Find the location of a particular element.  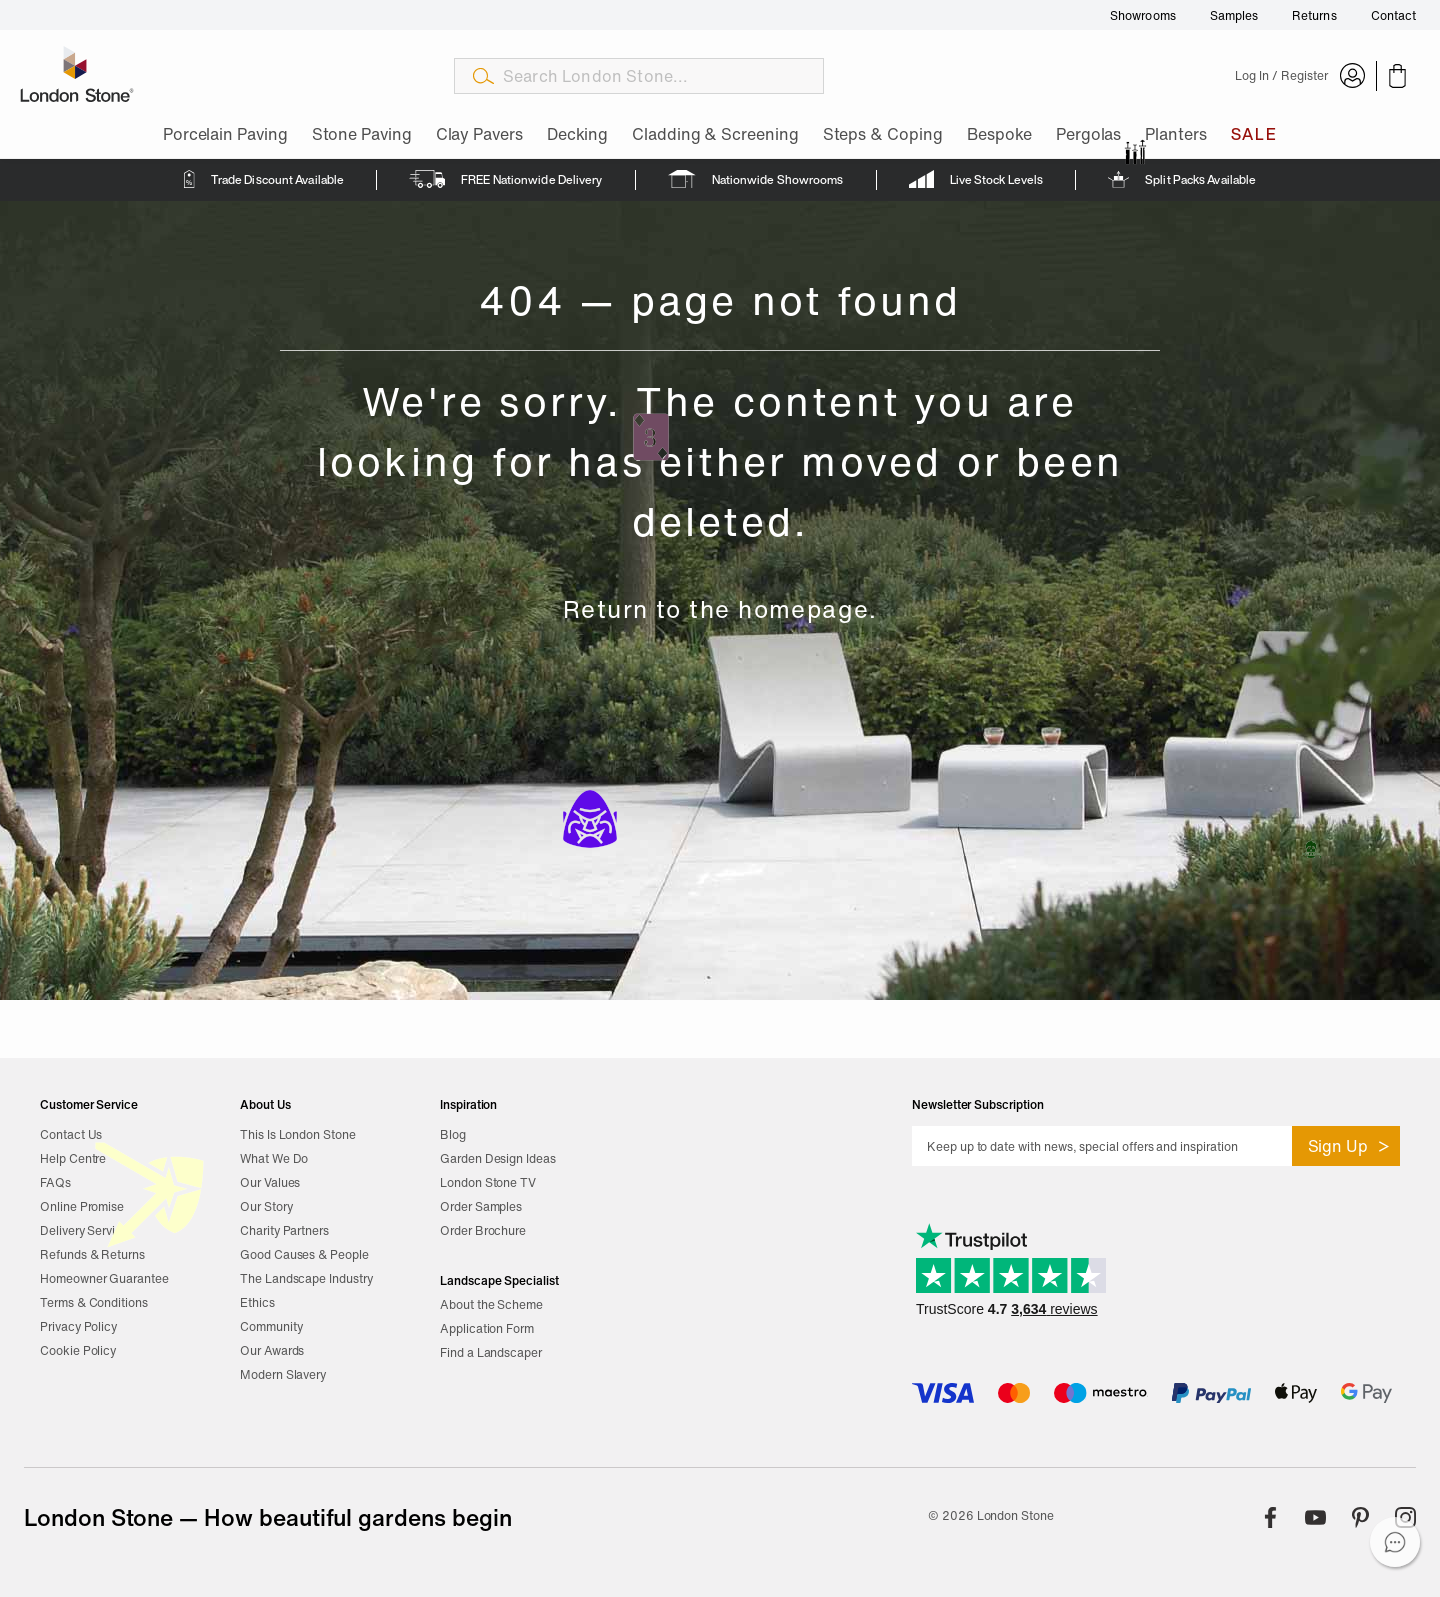

three of diamonds playing card is located at coordinates (651, 437).